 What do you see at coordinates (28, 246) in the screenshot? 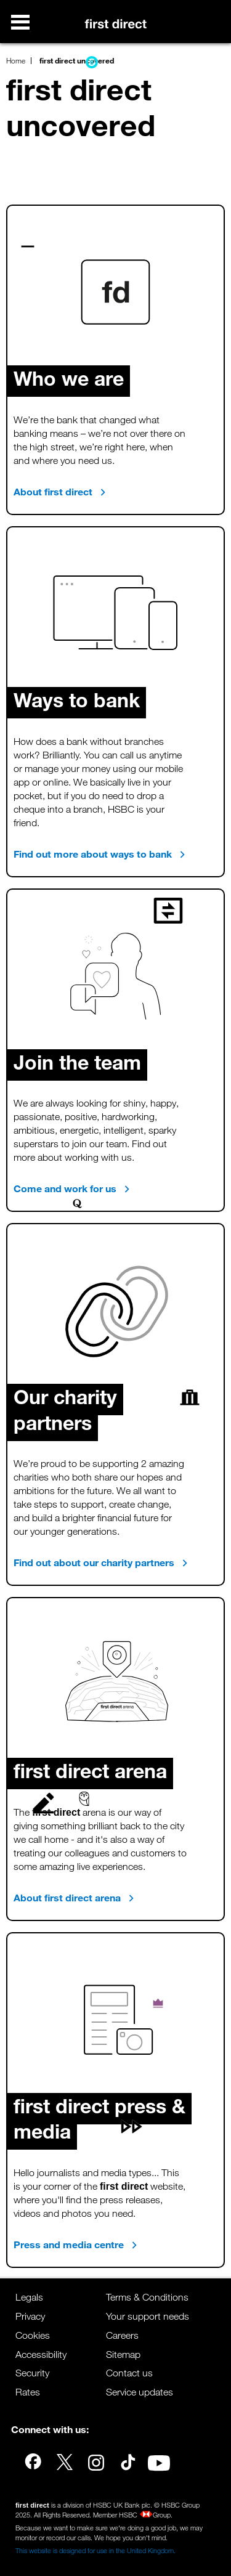
I see `remove or subtract an item` at bounding box center [28, 246].